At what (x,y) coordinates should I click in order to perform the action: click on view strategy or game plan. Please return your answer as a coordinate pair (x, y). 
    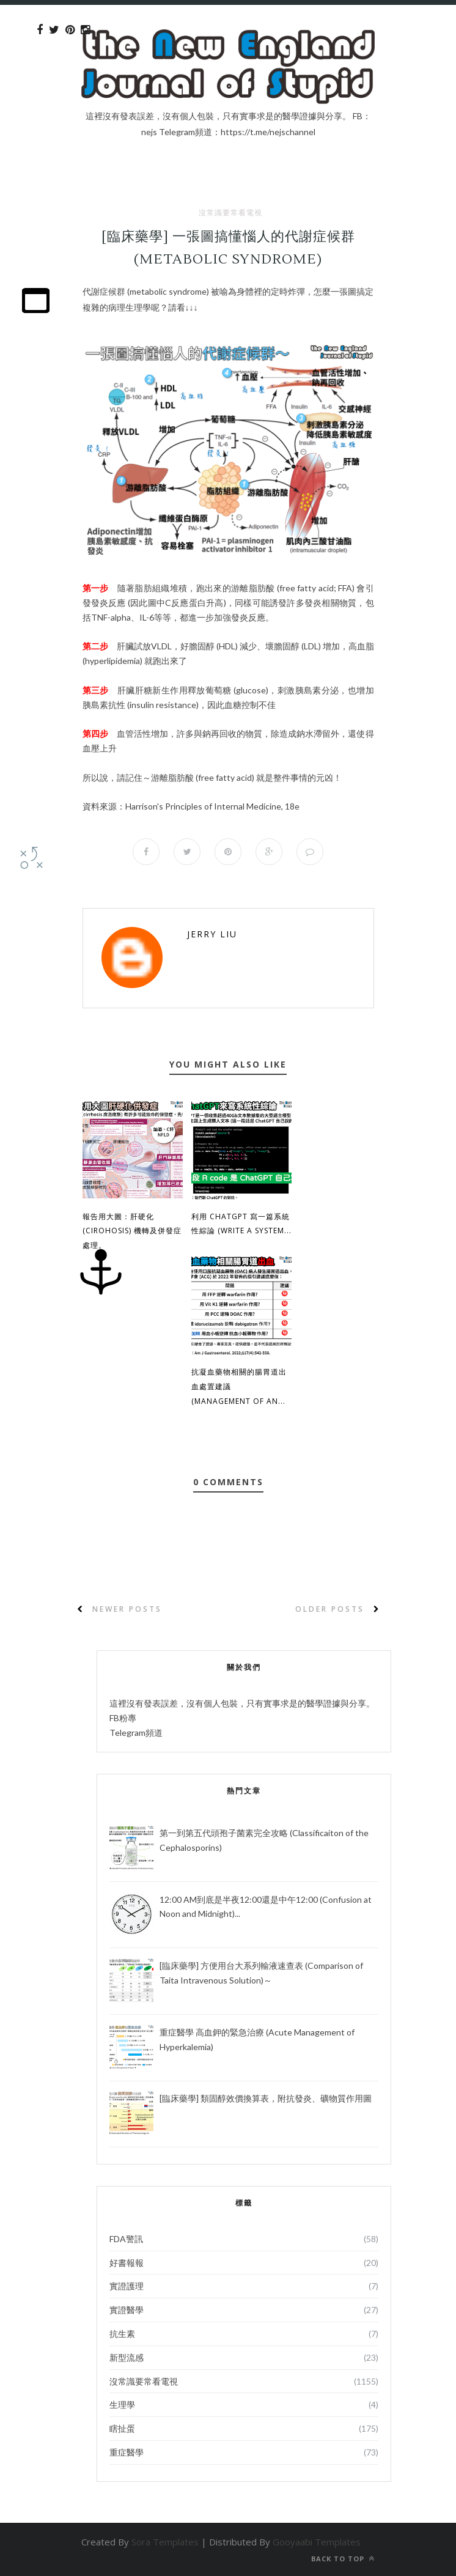
    Looking at the image, I should click on (31, 858).